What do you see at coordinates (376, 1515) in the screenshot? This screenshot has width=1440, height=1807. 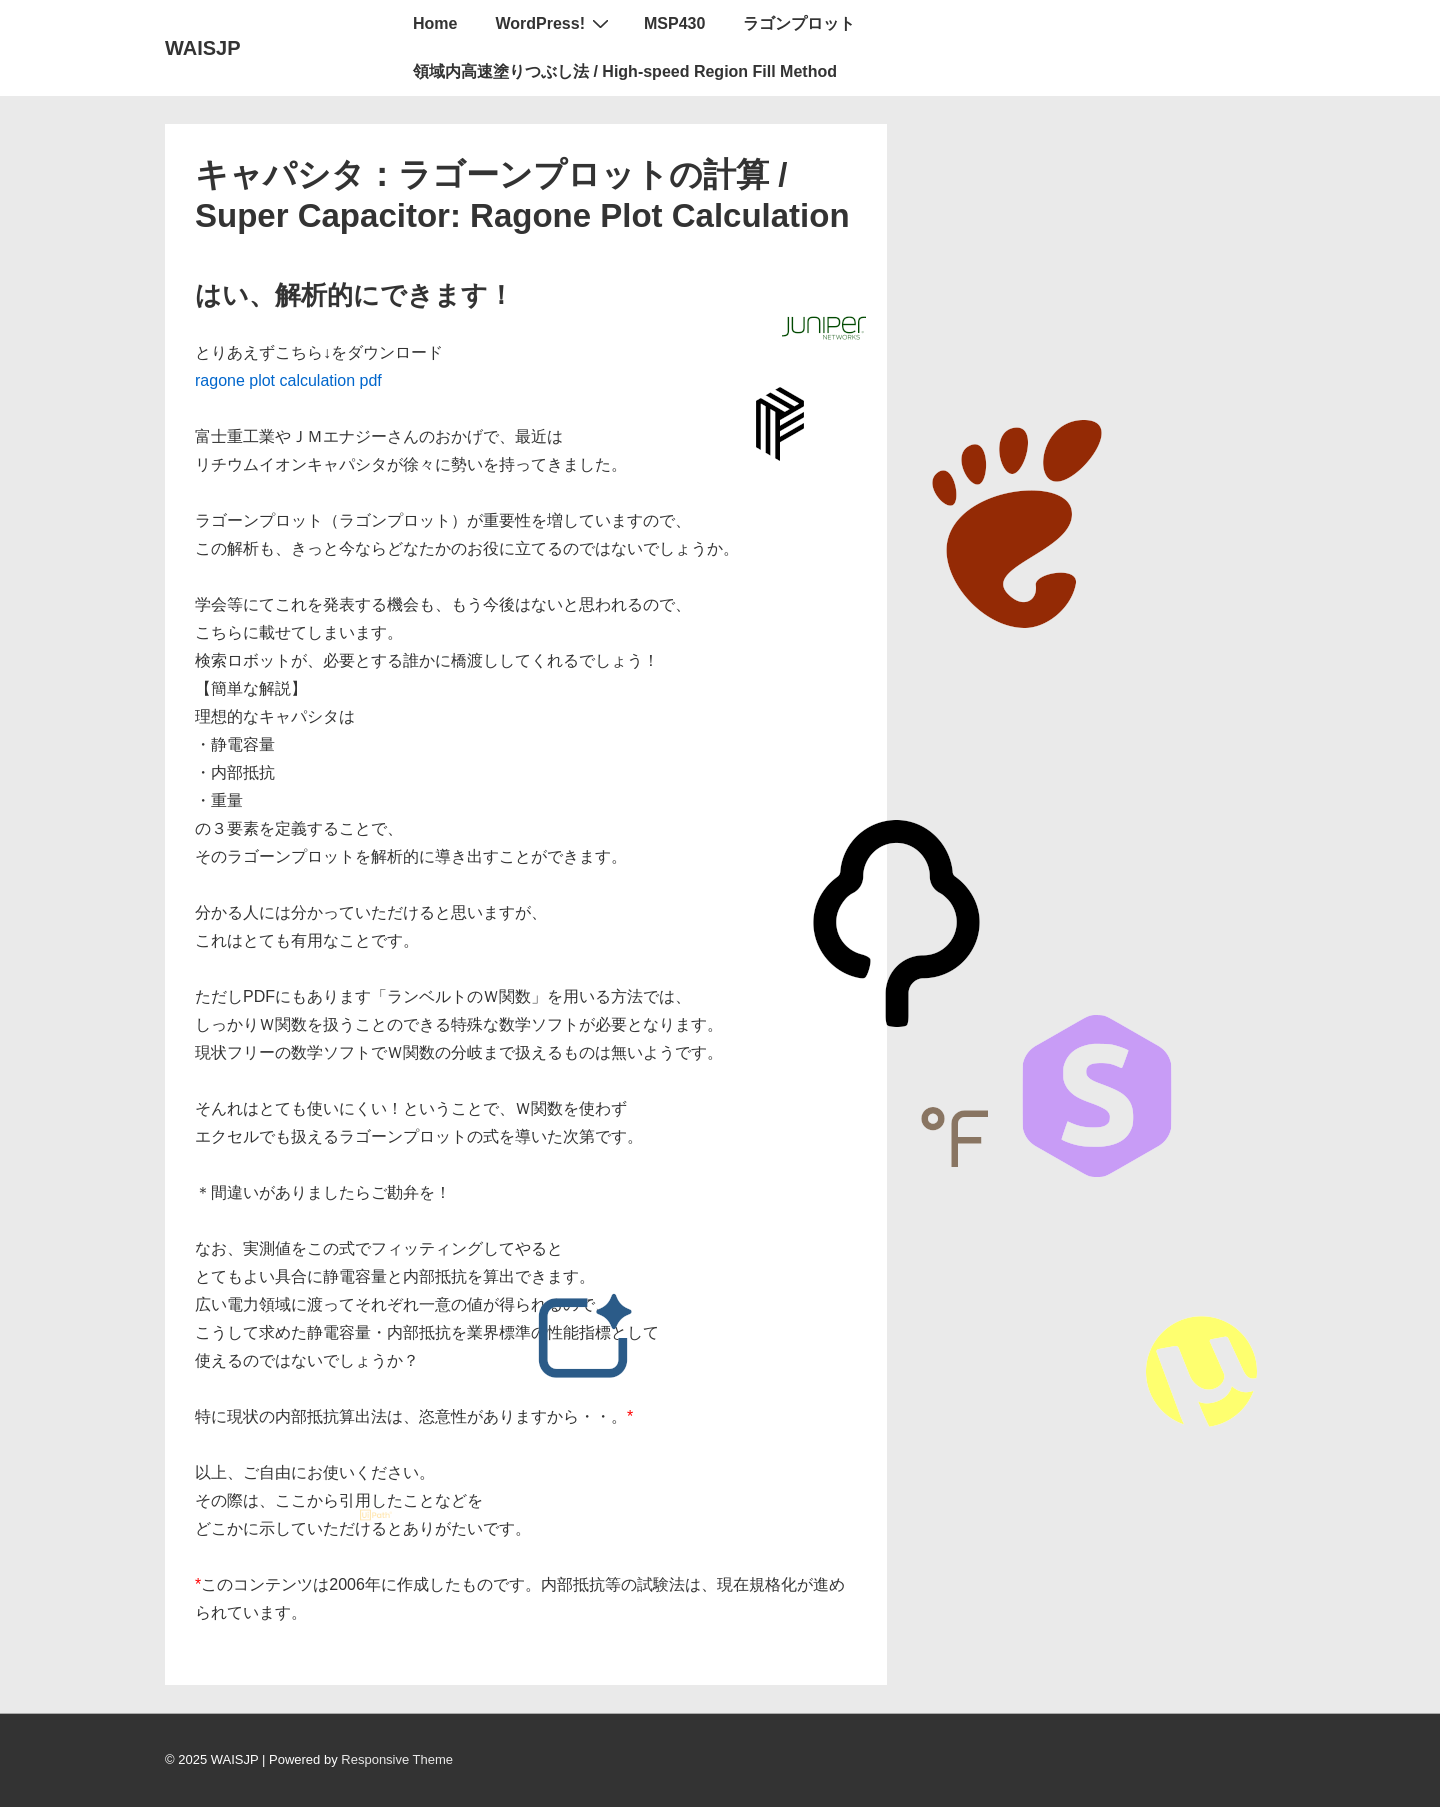 I see `UiPath automation platform logo` at bounding box center [376, 1515].